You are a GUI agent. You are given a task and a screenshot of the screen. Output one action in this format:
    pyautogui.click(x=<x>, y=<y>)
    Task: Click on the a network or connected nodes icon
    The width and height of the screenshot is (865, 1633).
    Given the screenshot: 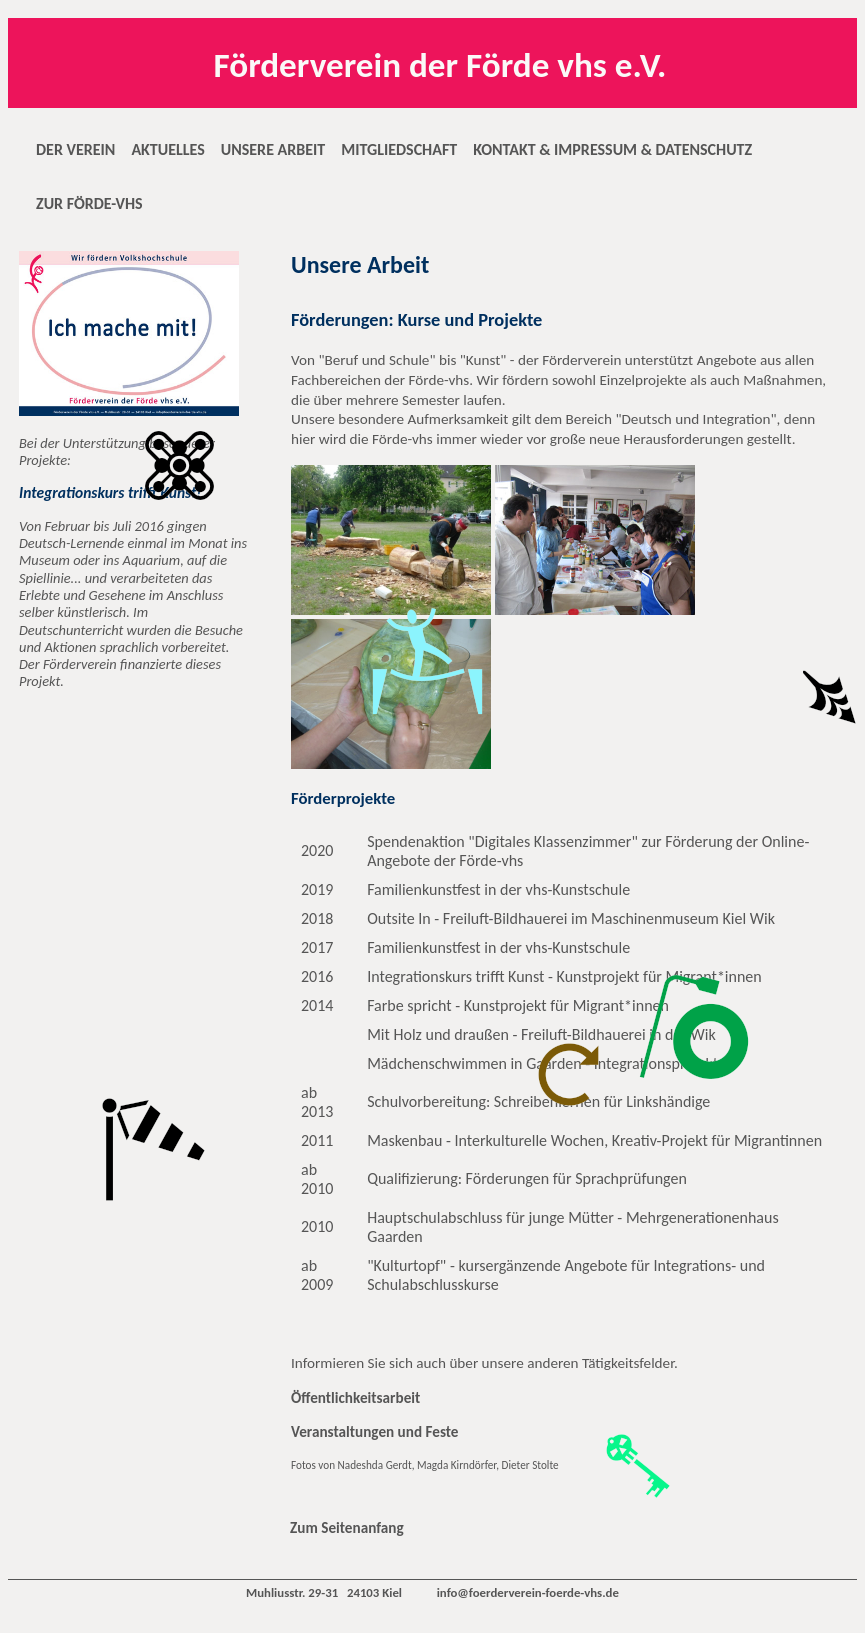 What is the action you would take?
    pyautogui.click(x=179, y=465)
    